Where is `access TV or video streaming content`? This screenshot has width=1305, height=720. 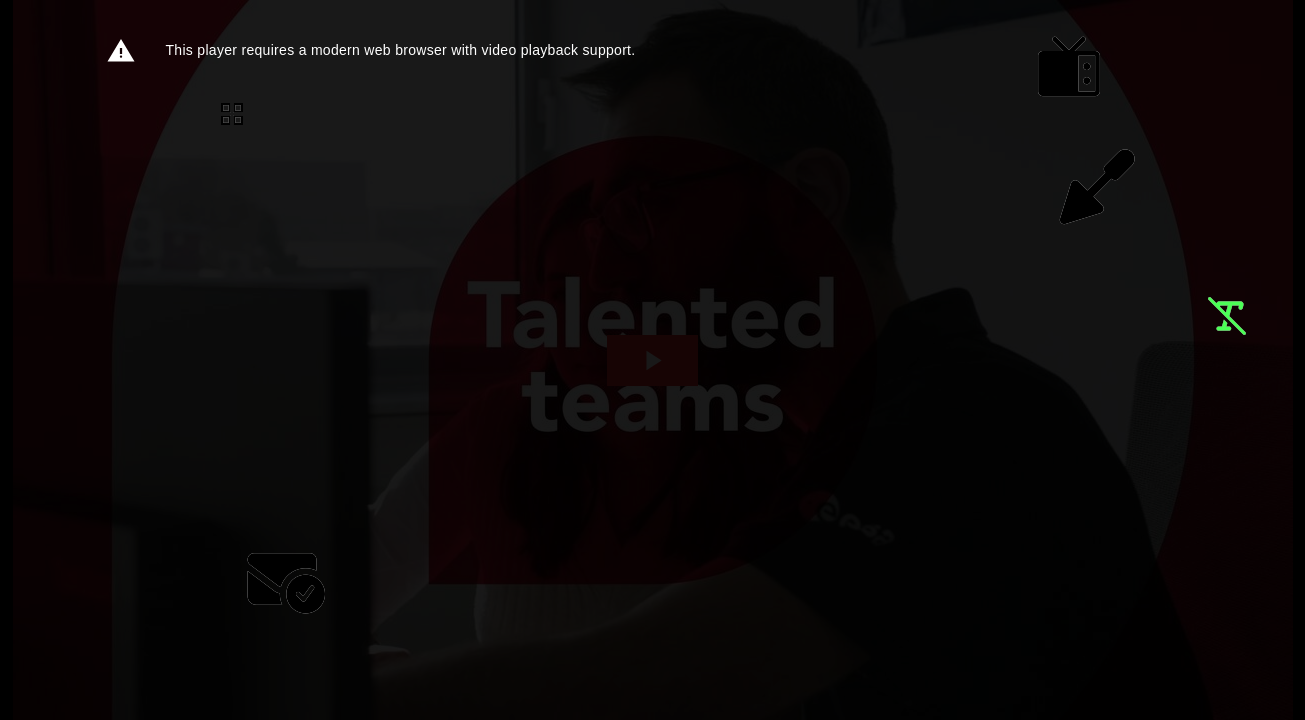 access TV or video streaming content is located at coordinates (1069, 70).